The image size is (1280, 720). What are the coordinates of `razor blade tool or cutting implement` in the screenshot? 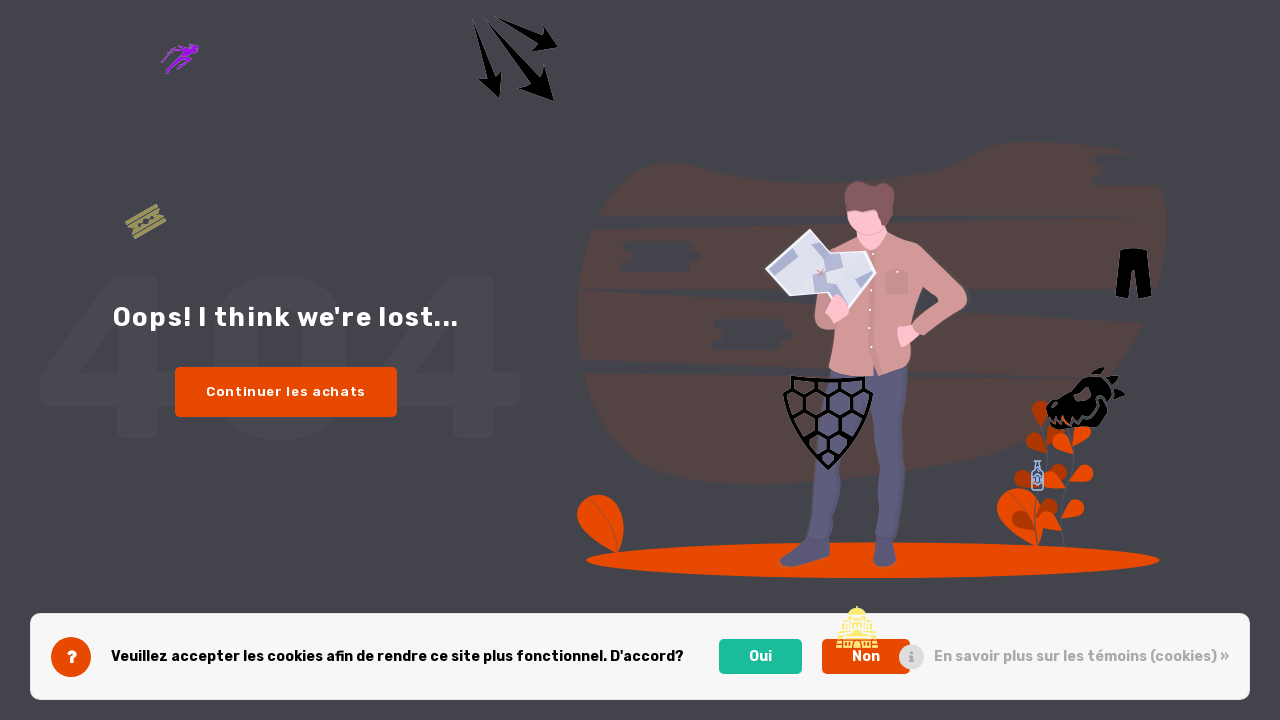 It's located at (145, 221).